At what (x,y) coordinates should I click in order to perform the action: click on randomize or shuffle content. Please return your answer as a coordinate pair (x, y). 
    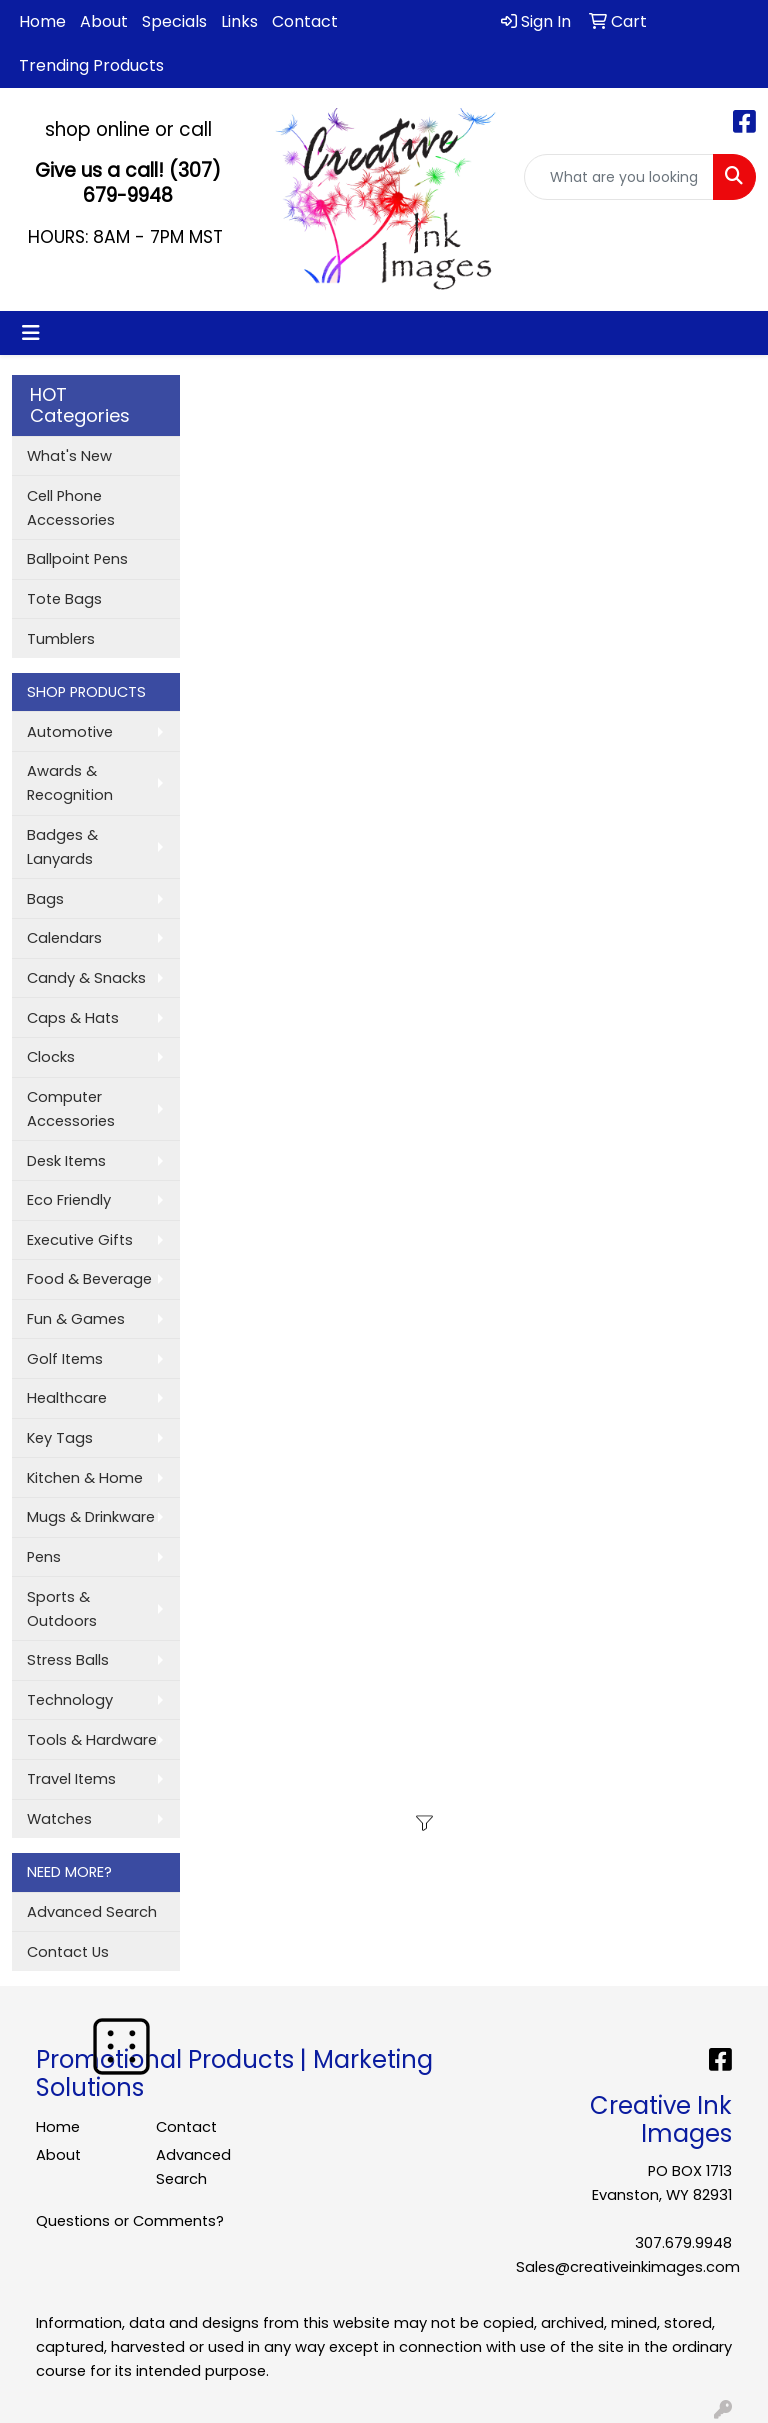
    Looking at the image, I should click on (121, 2046).